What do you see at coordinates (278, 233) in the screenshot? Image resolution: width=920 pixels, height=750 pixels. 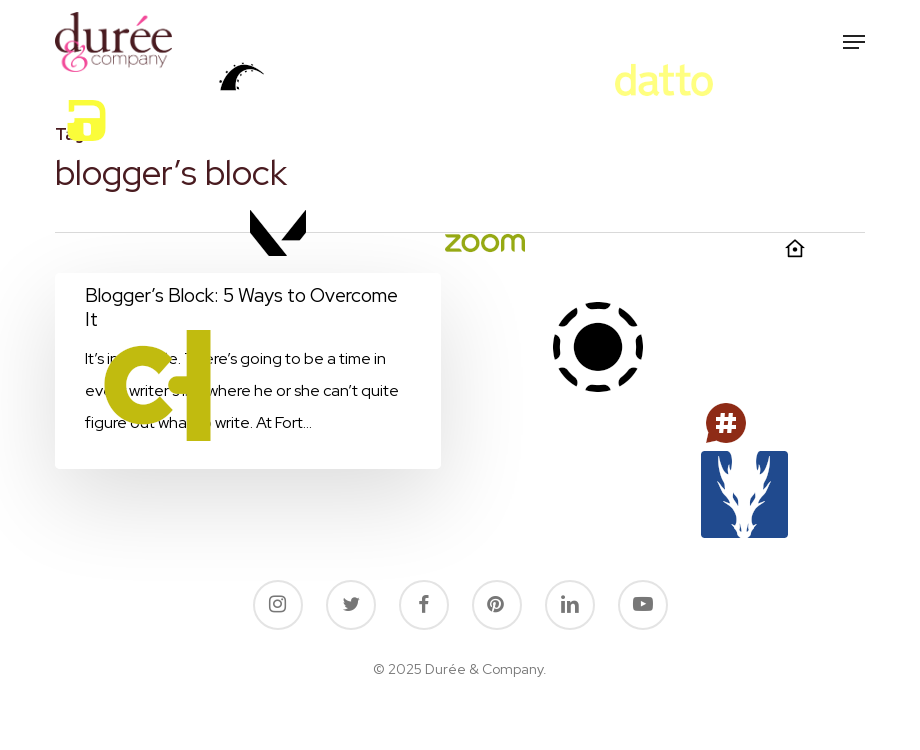 I see `launch valorant game` at bounding box center [278, 233].